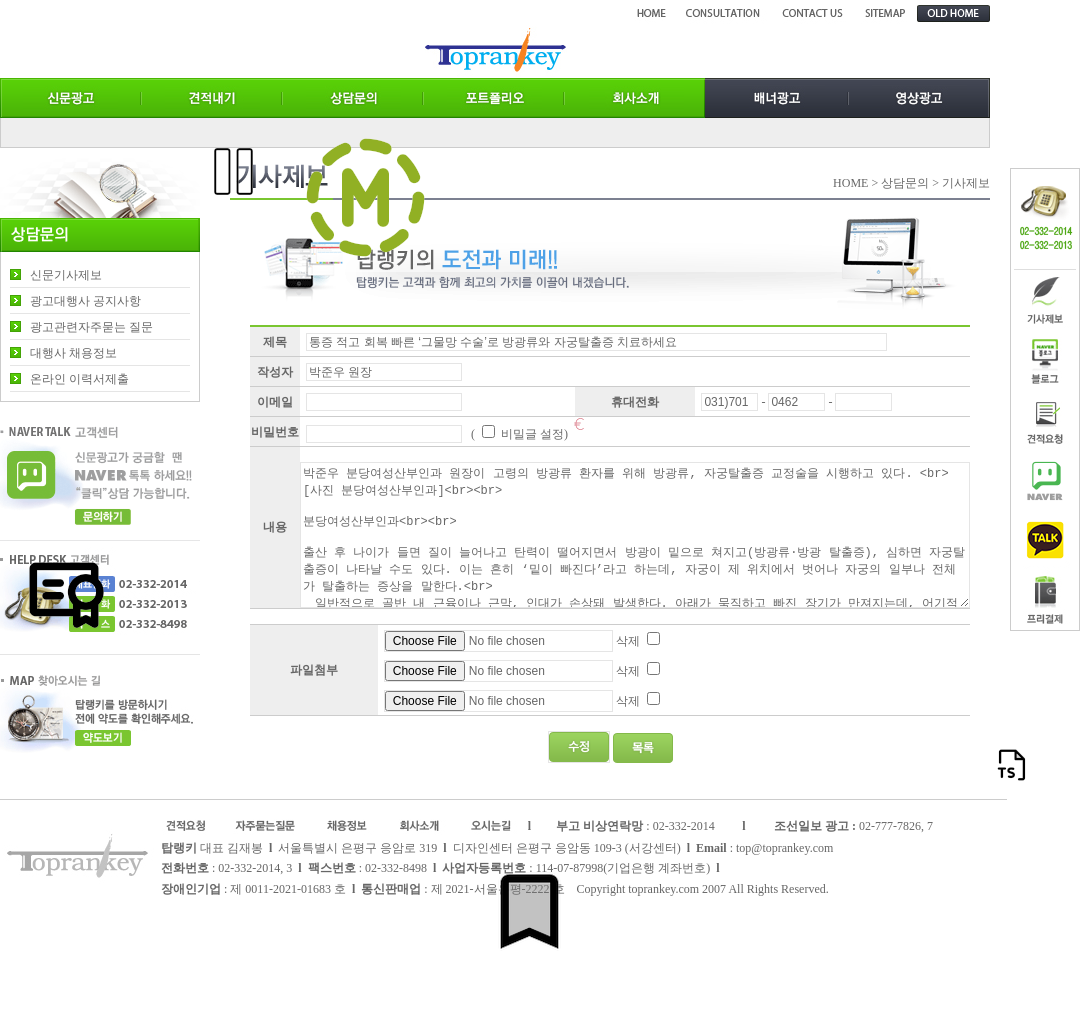  What do you see at coordinates (64, 592) in the screenshot?
I see `view your certificates or credentials` at bounding box center [64, 592].